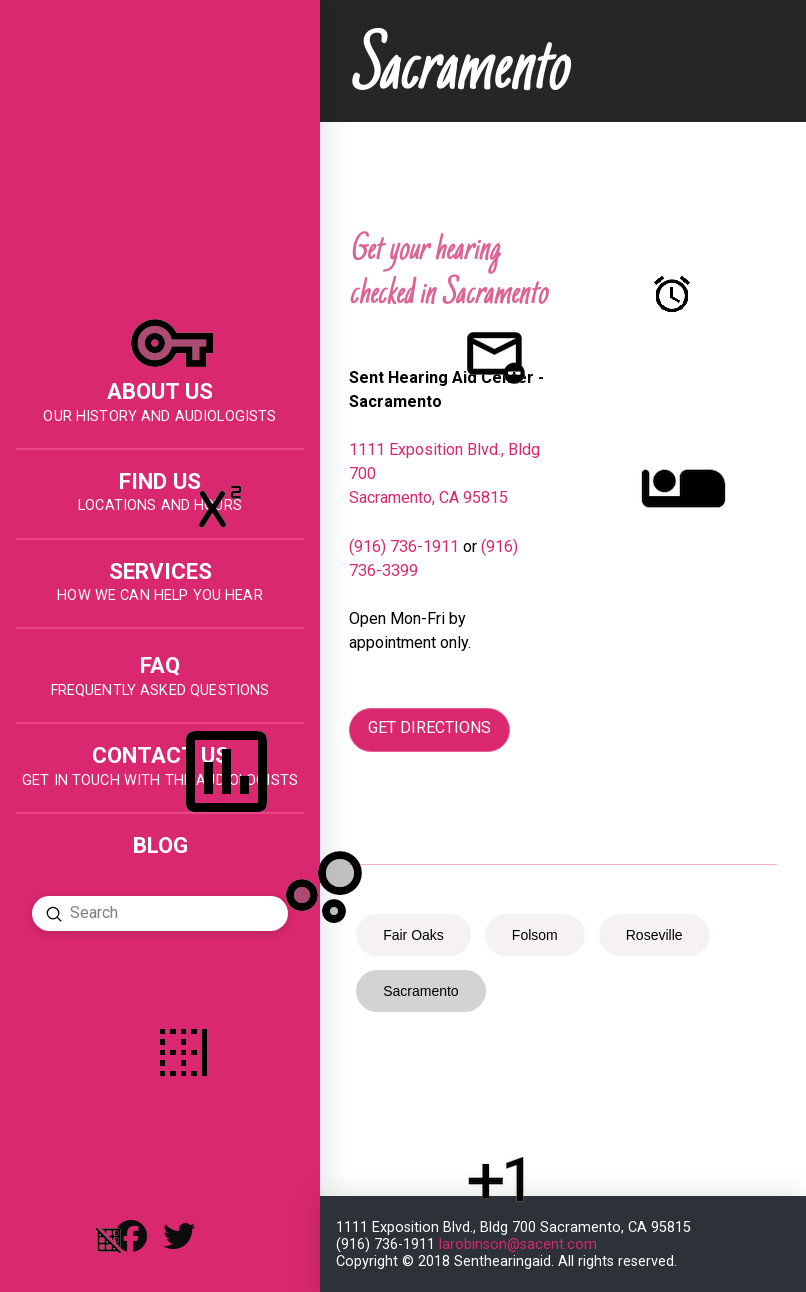  I want to click on select a lie-flat or suite seat option, so click(683, 488).